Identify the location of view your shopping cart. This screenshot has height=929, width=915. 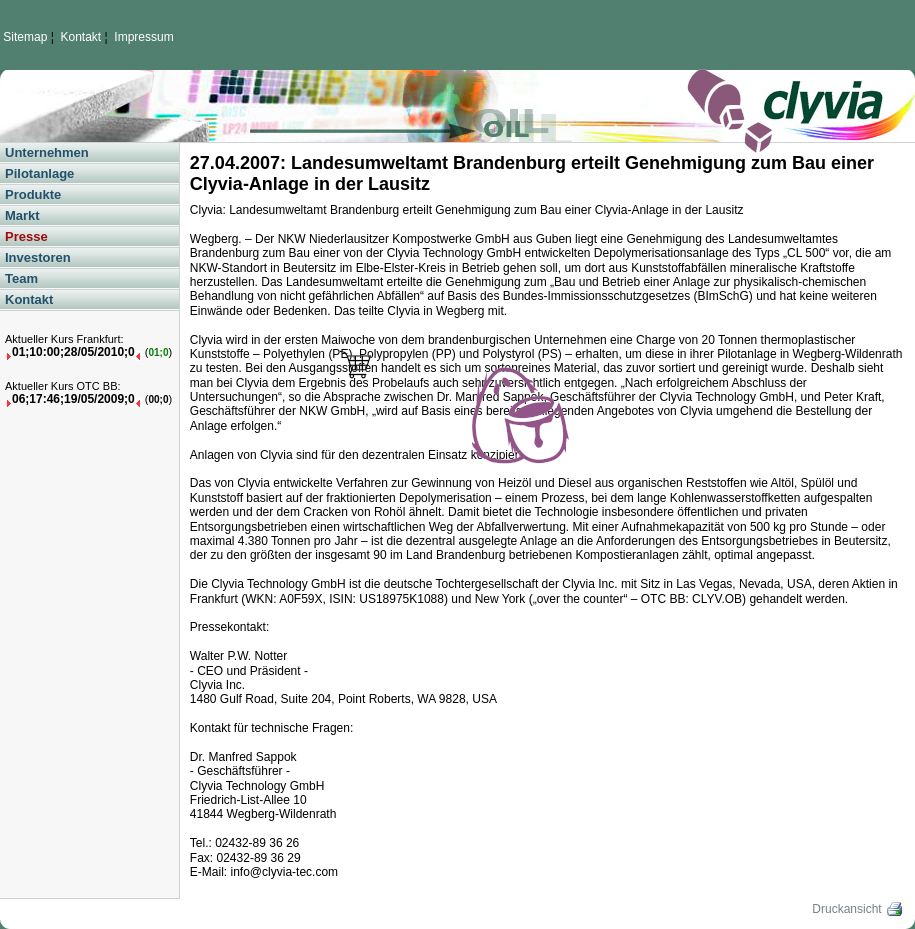
(356, 364).